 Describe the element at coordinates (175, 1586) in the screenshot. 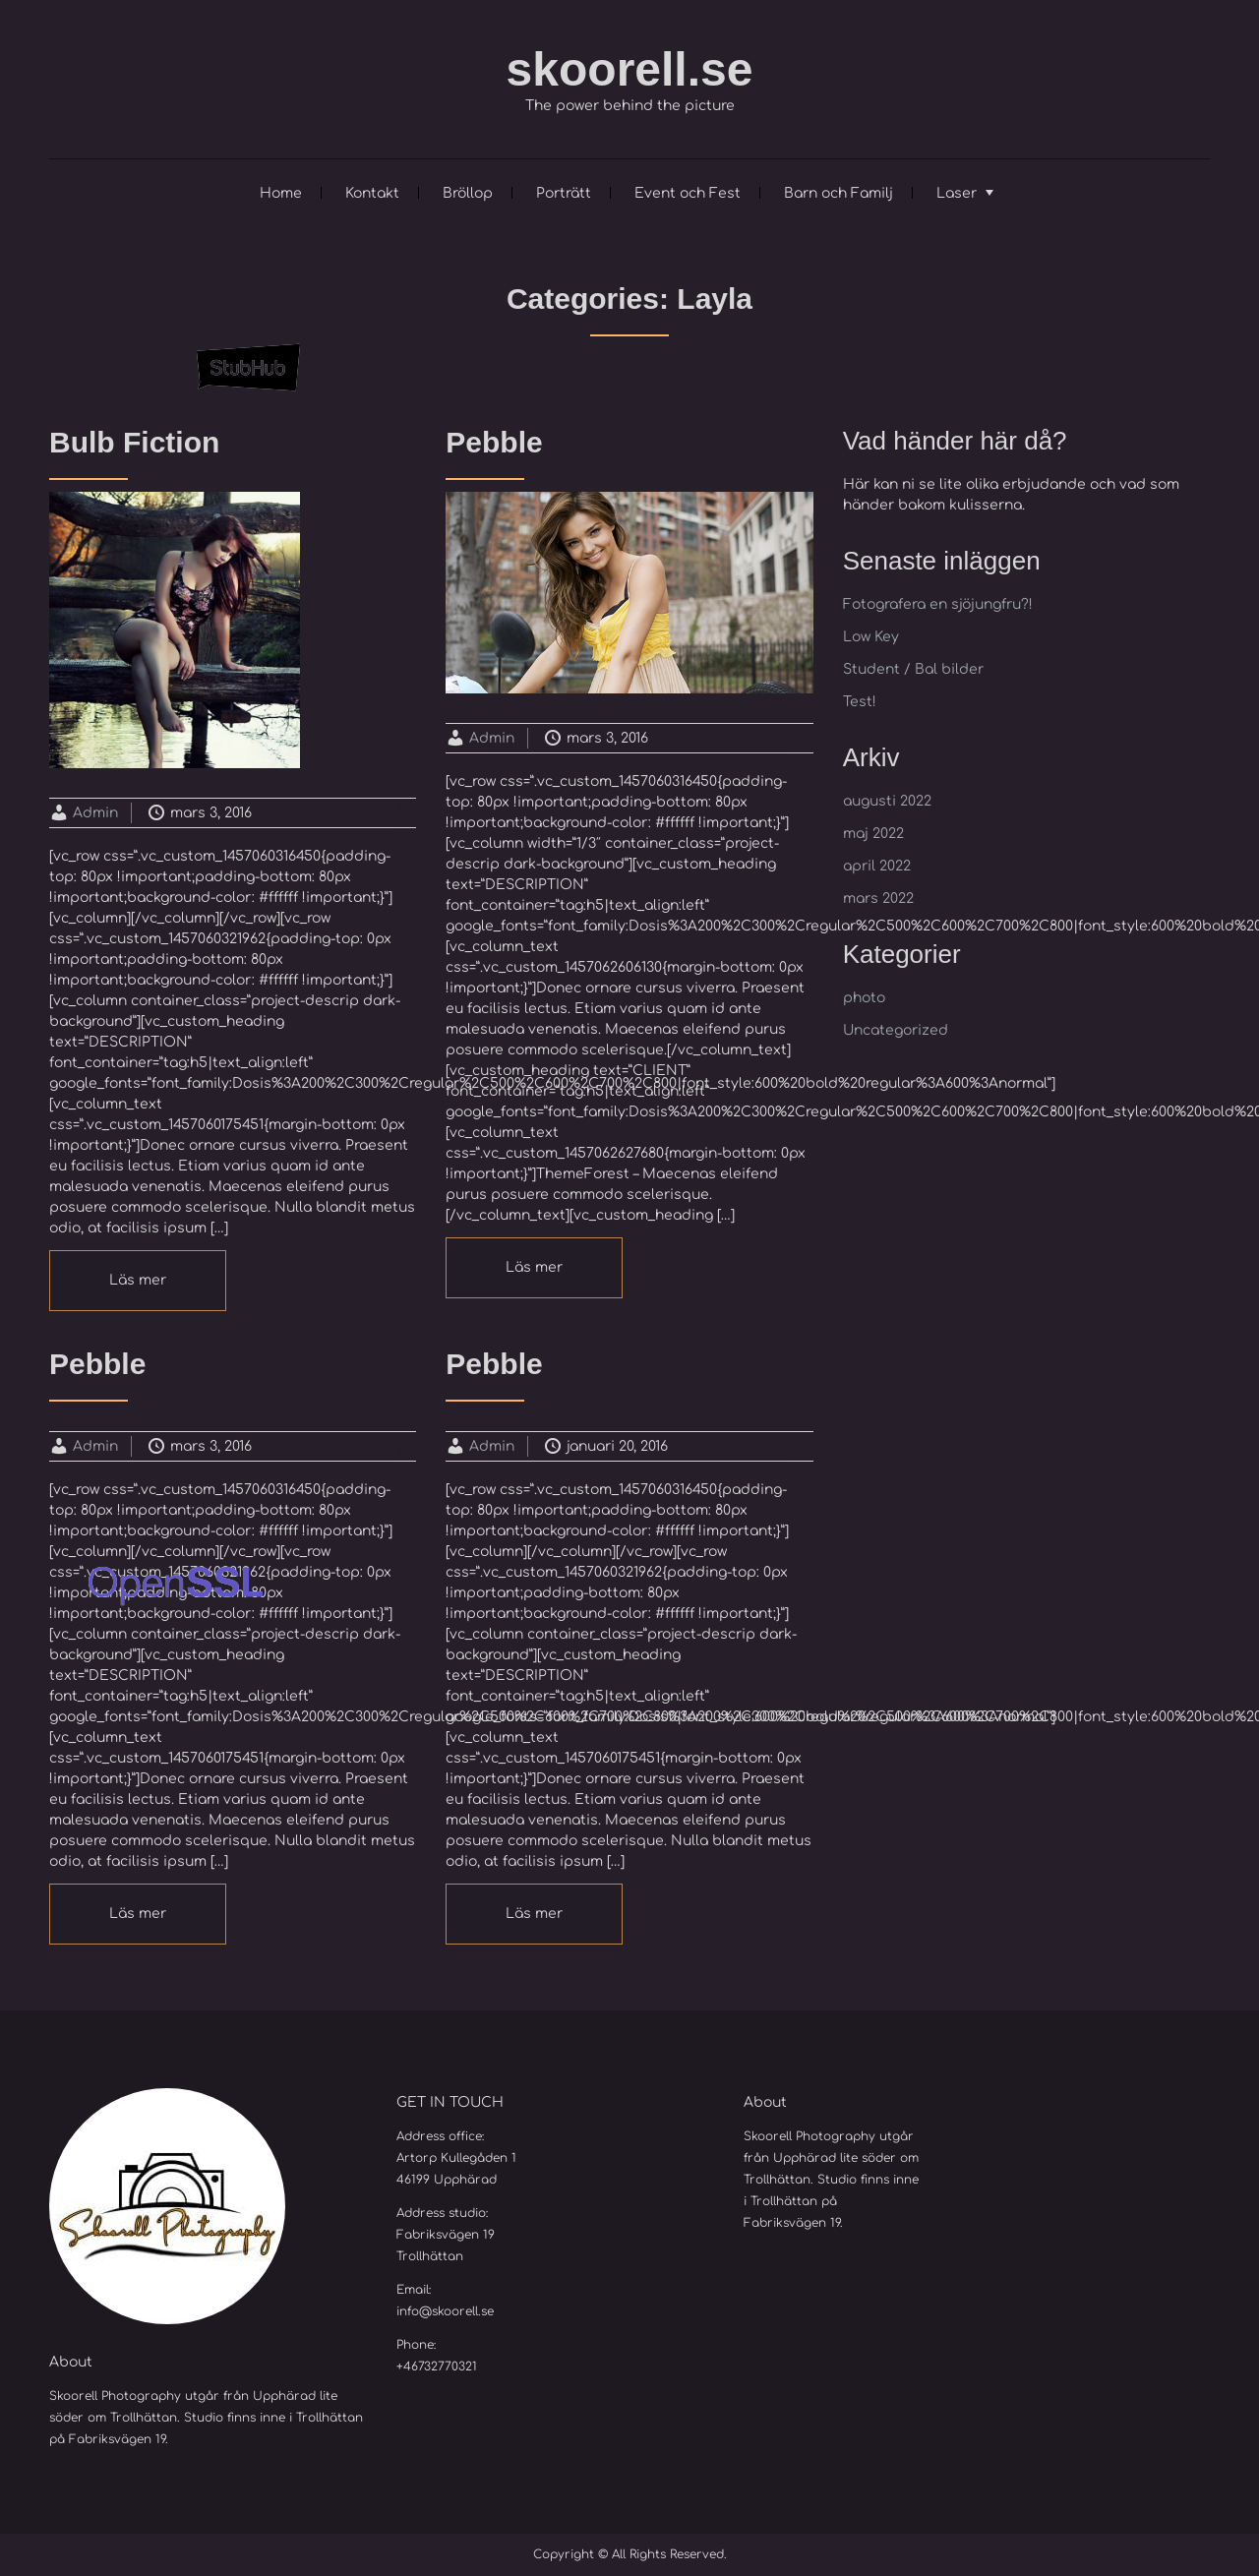

I see `OpenSSL cryptography library logo` at that location.